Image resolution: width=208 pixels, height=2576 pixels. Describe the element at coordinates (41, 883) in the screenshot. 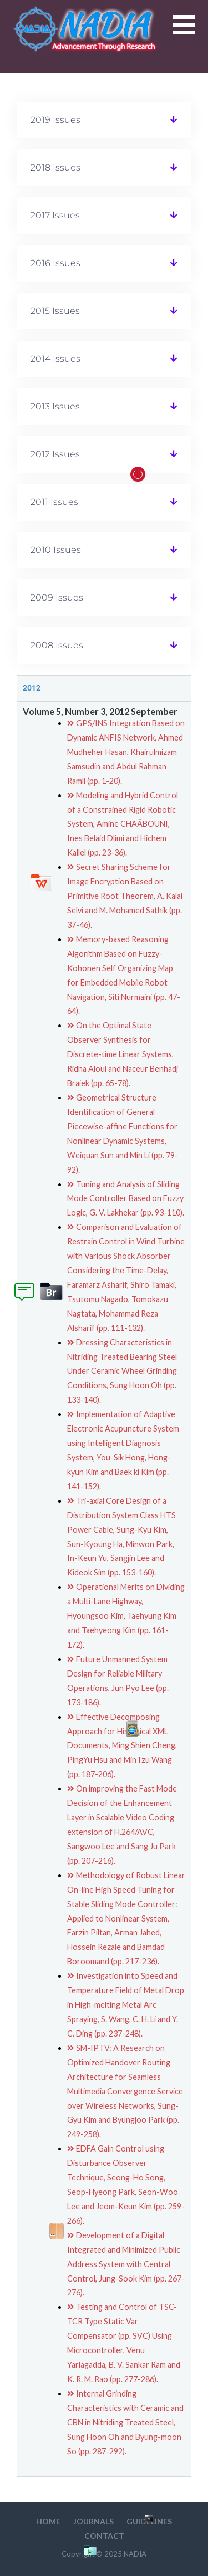

I see `open WPS Office documents folder` at that location.